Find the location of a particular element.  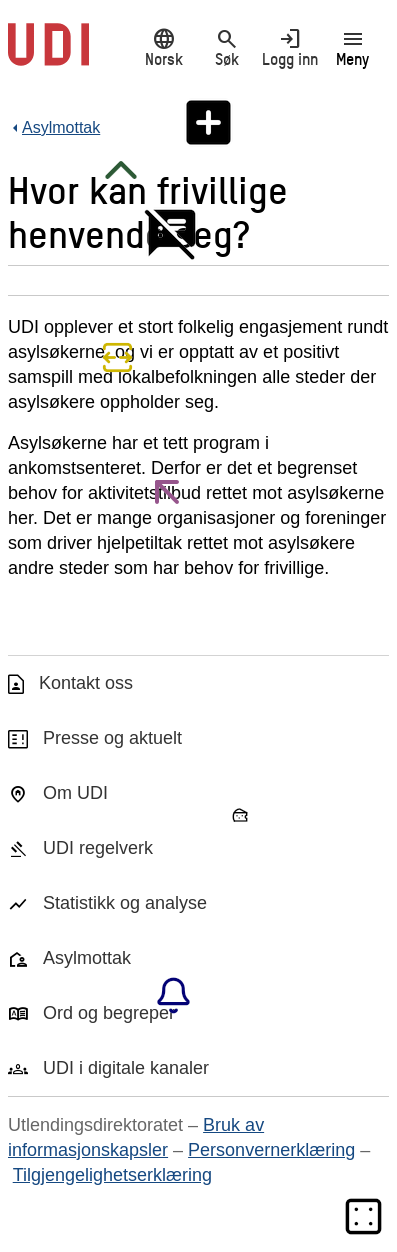

collapse an expanded section is located at coordinates (121, 170).